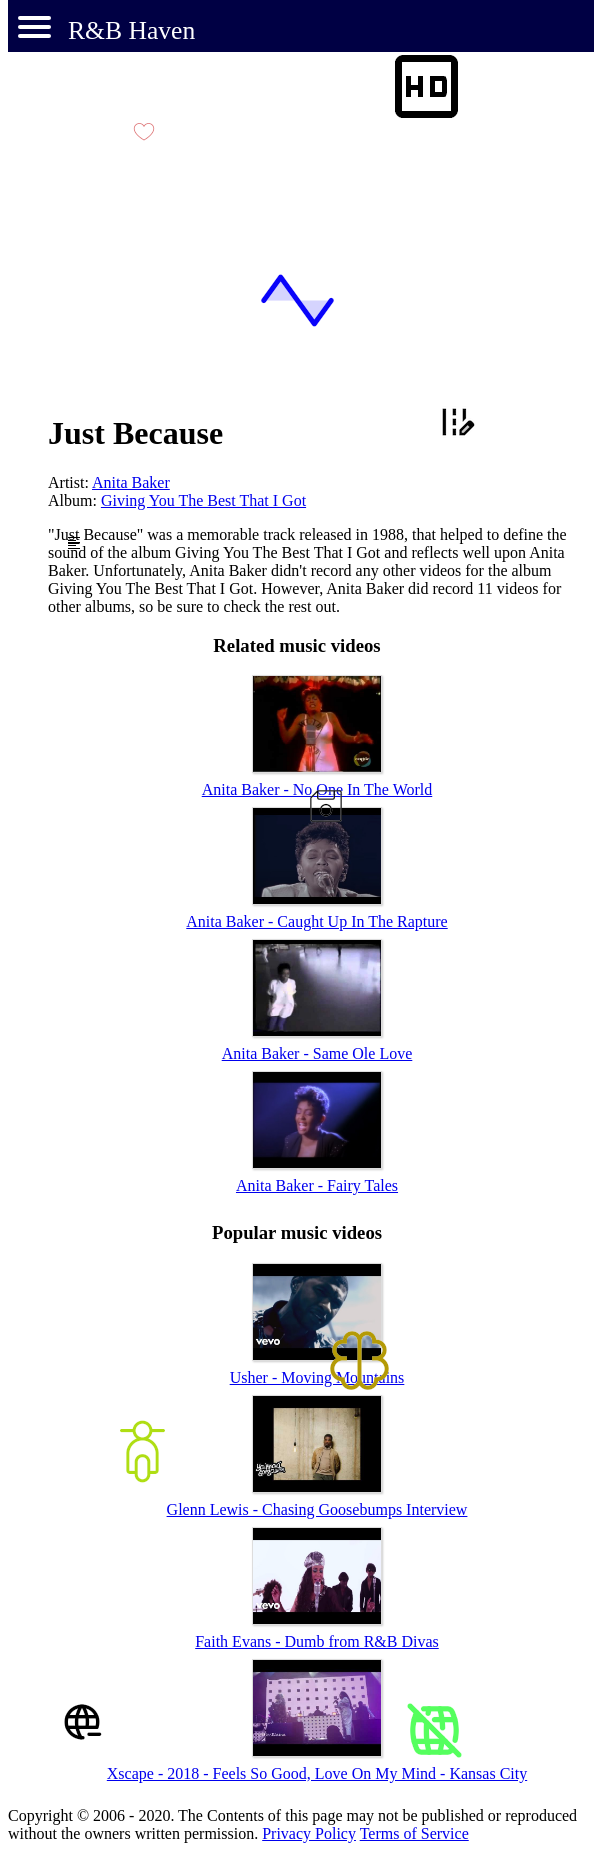  Describe the element at coordinates (74, 543) in the screenshot. I see `align text to the left` at that location.